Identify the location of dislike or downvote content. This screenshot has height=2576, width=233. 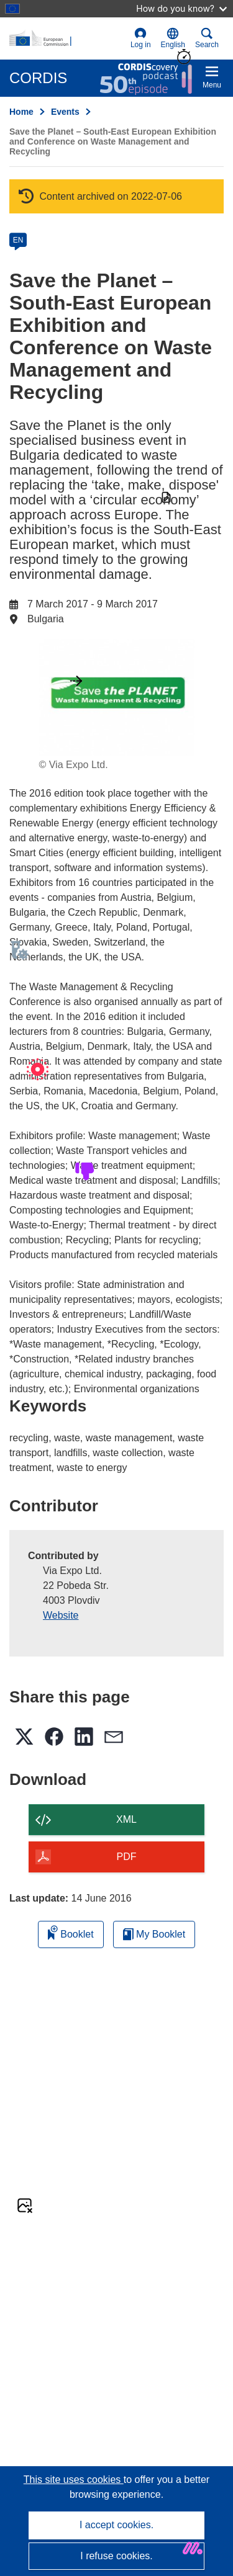
(85, 1171).